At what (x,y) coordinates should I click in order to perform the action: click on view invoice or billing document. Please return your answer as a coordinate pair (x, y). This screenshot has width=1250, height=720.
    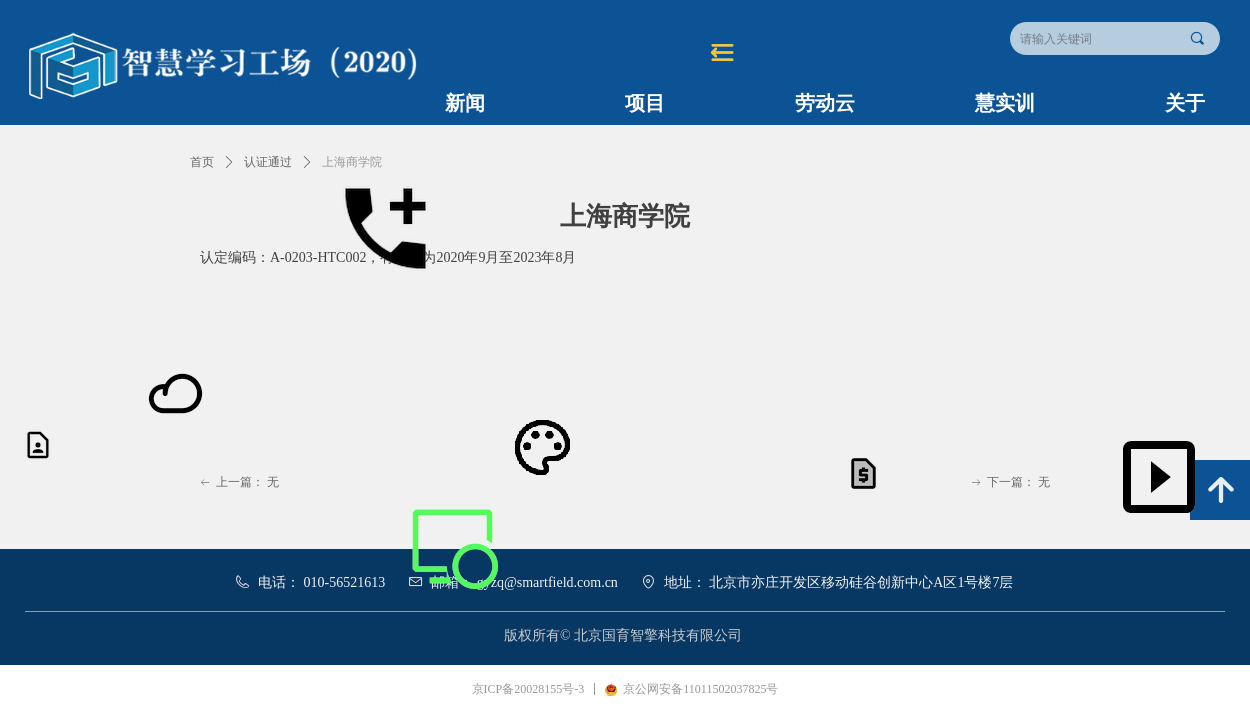
    Looking at the image, I should click on (863, 473).